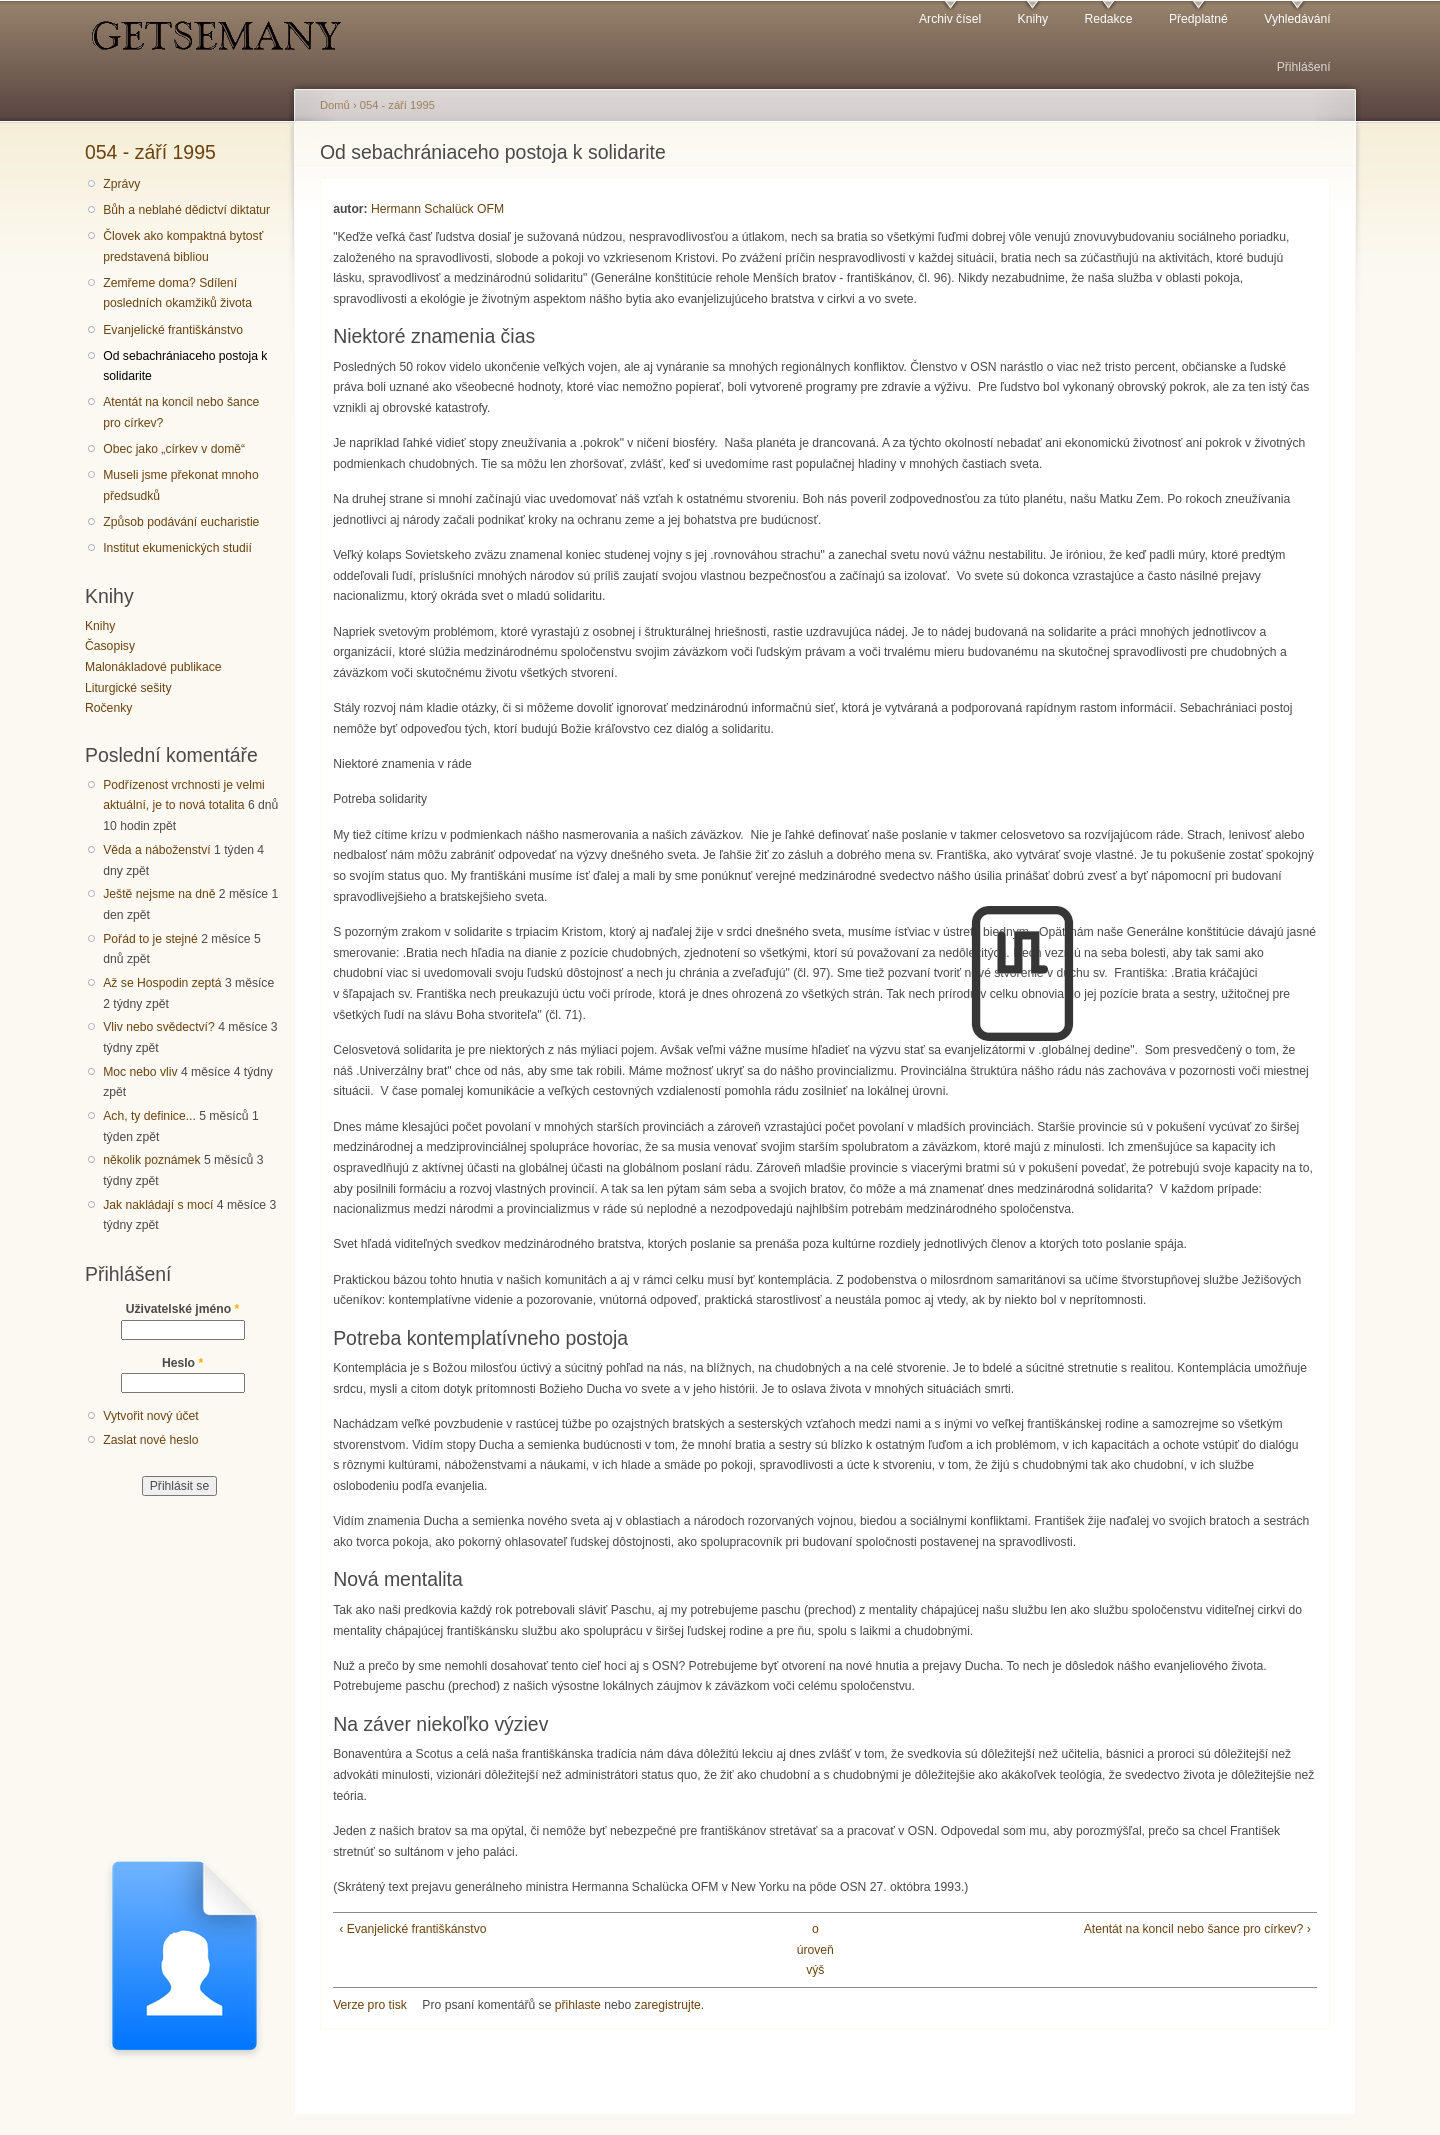  What do you see at coordinates (1022, 973) in the screenshot?
I see `authenticate using a smartcard` at bounding box center [1022, 973].